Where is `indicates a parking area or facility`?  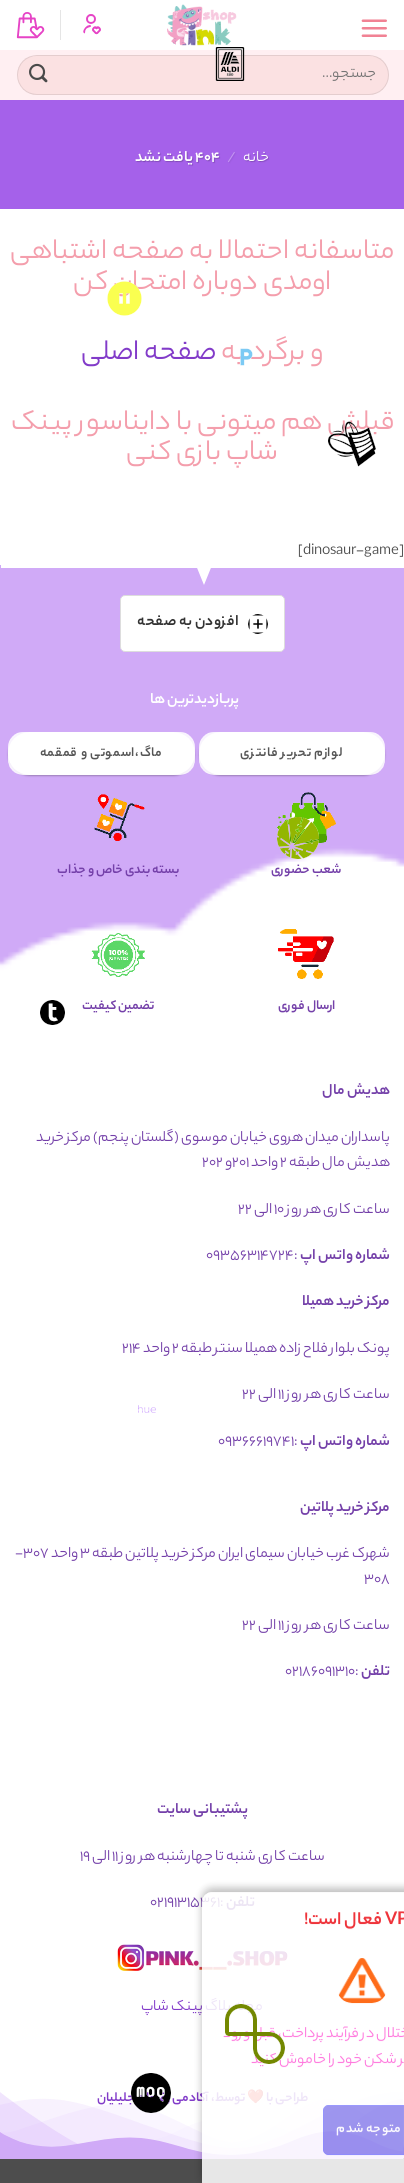
indicates a parking area or facility is located at coordinates (246, 357).